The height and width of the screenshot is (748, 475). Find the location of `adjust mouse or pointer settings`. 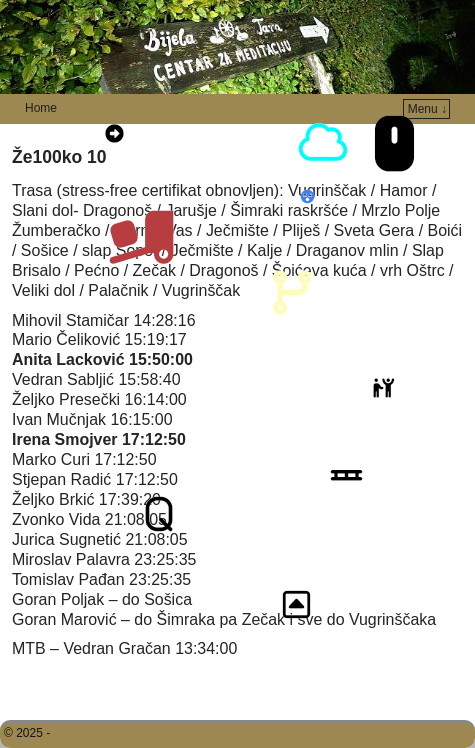

adjust mouse or pointer settings is located at coordinates (394, 143).